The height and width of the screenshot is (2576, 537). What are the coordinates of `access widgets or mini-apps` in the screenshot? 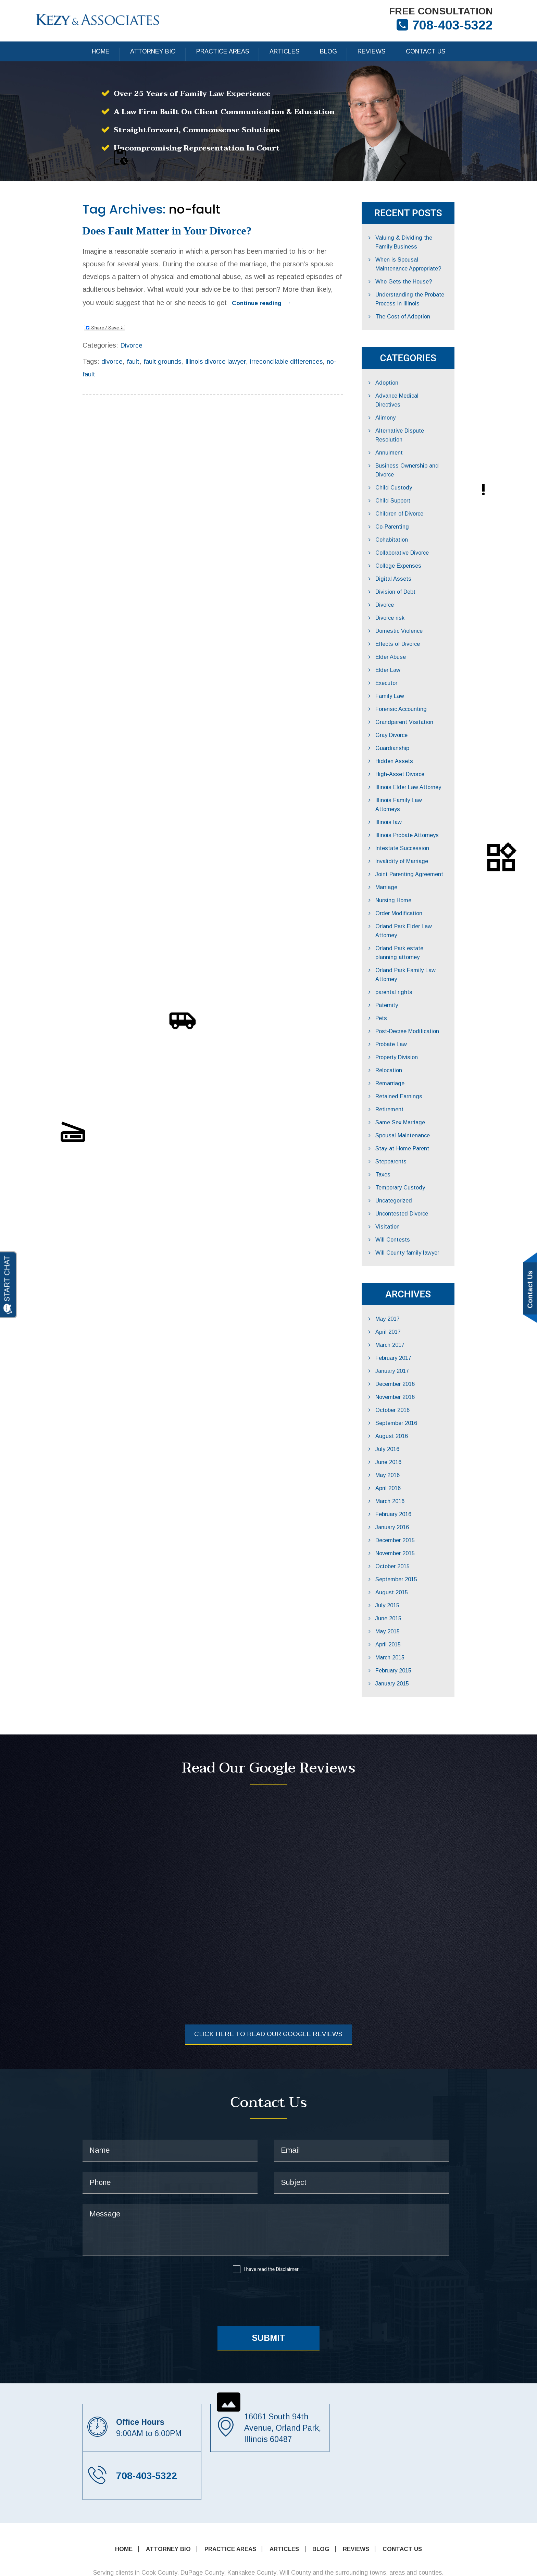 It's located at (501, 858).